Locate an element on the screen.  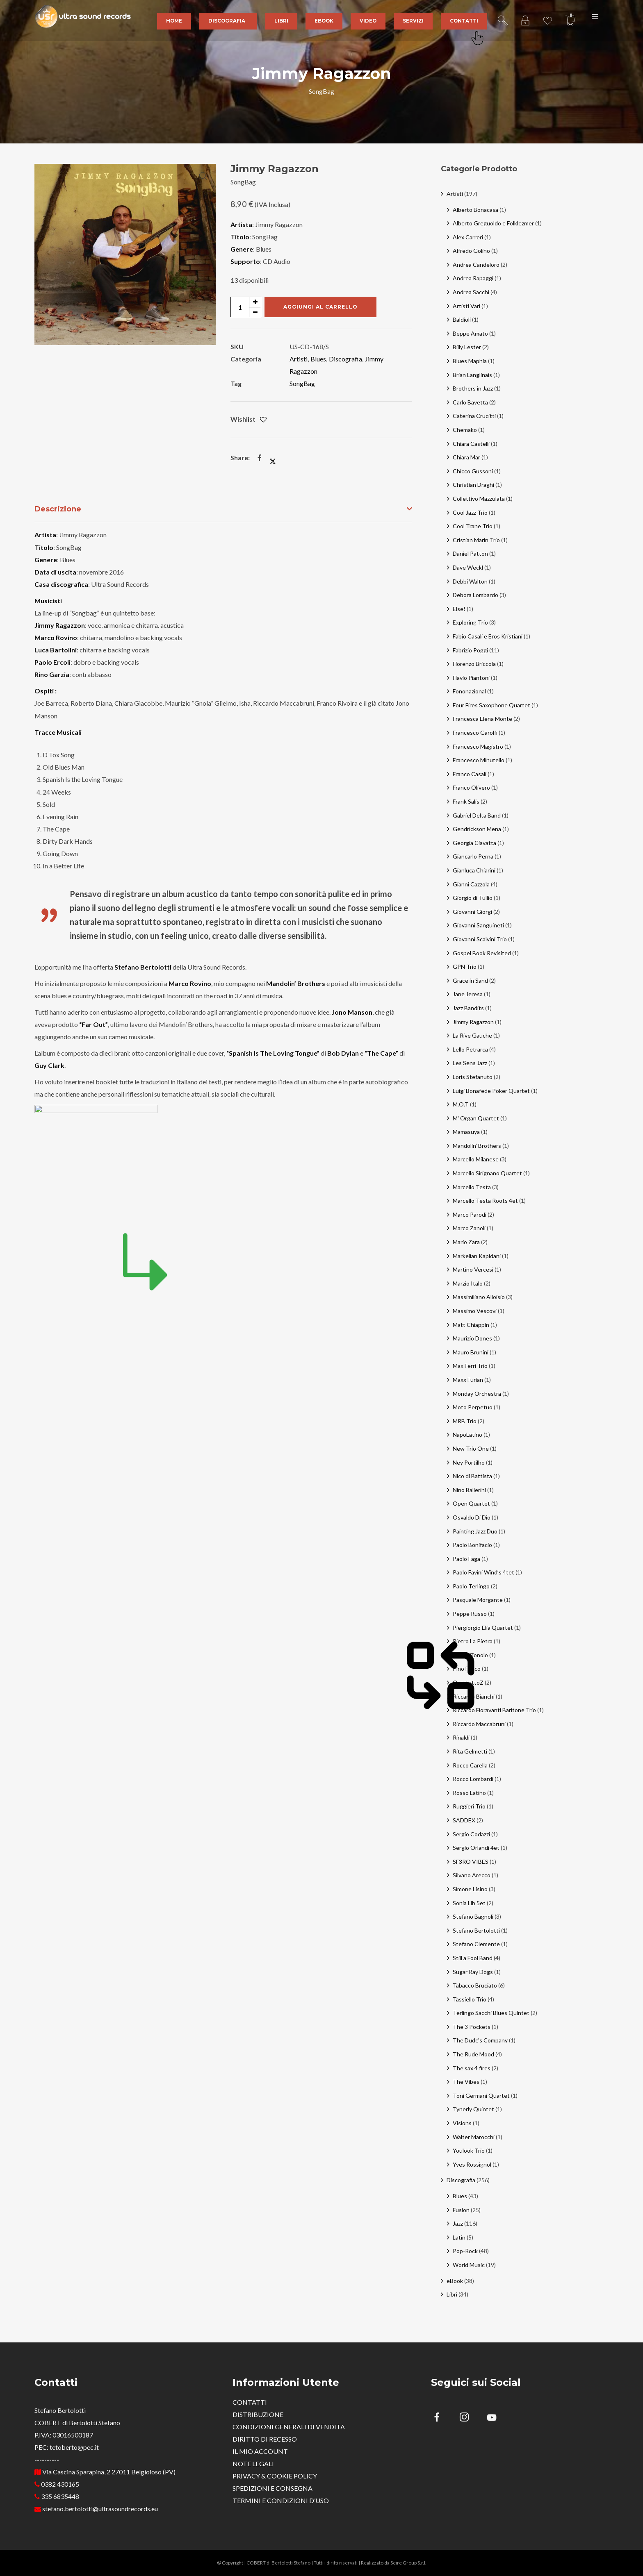
reply to a message or comment is located at coordinates (141, 1262).